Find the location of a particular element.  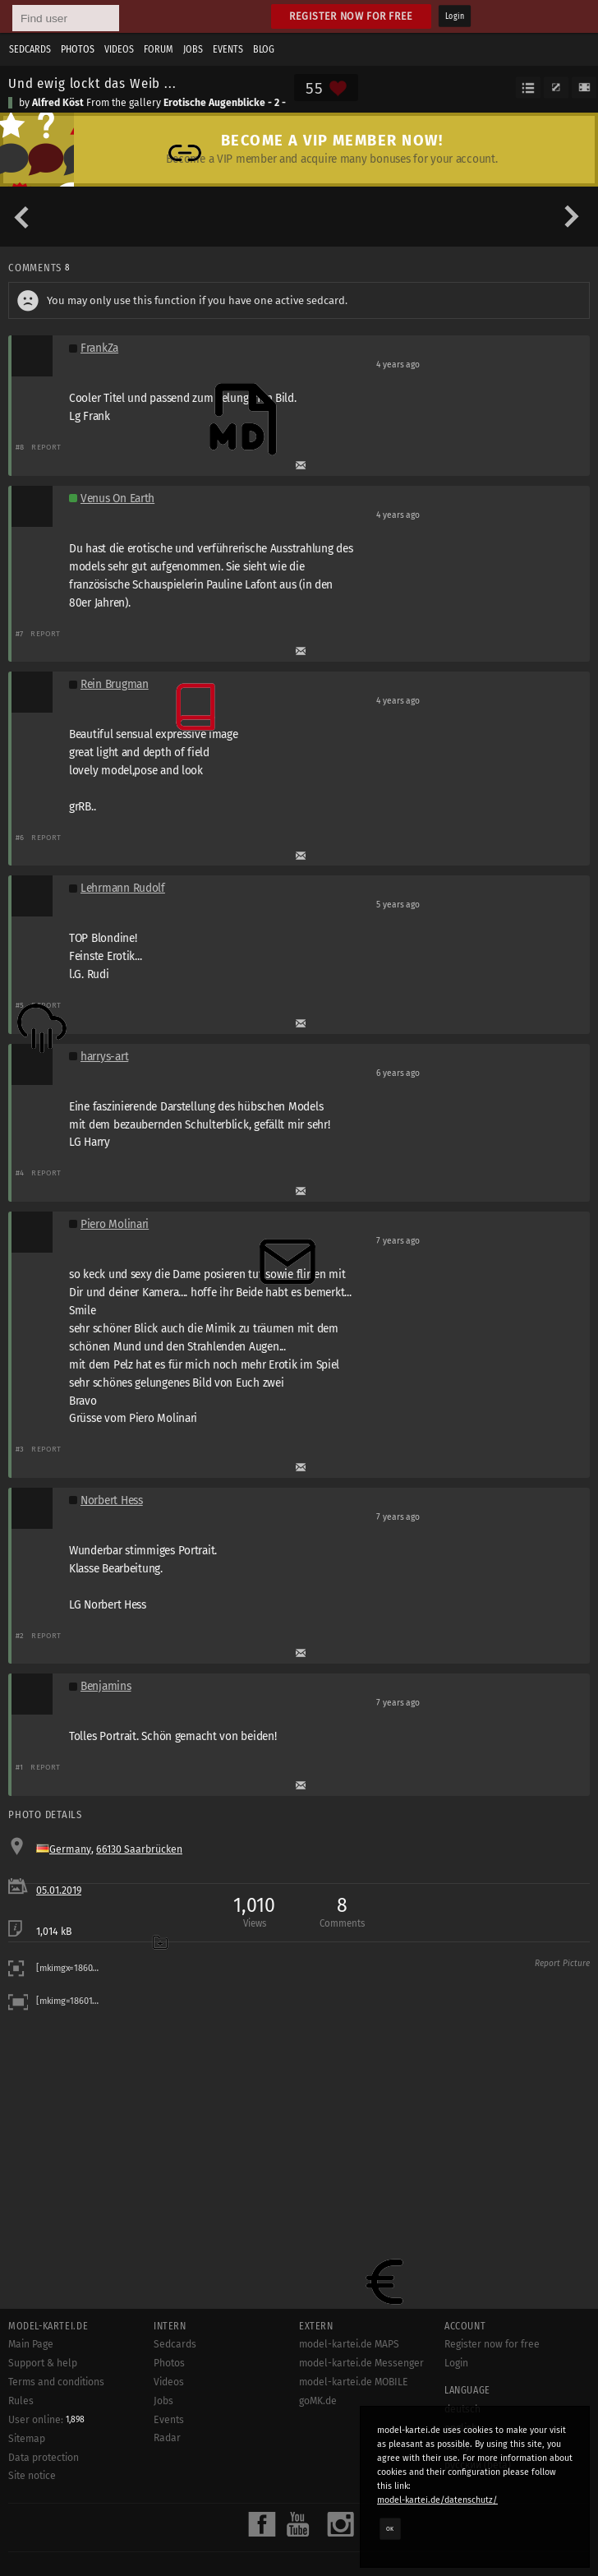

open your email inbox is located at coordinates (288, 1262).